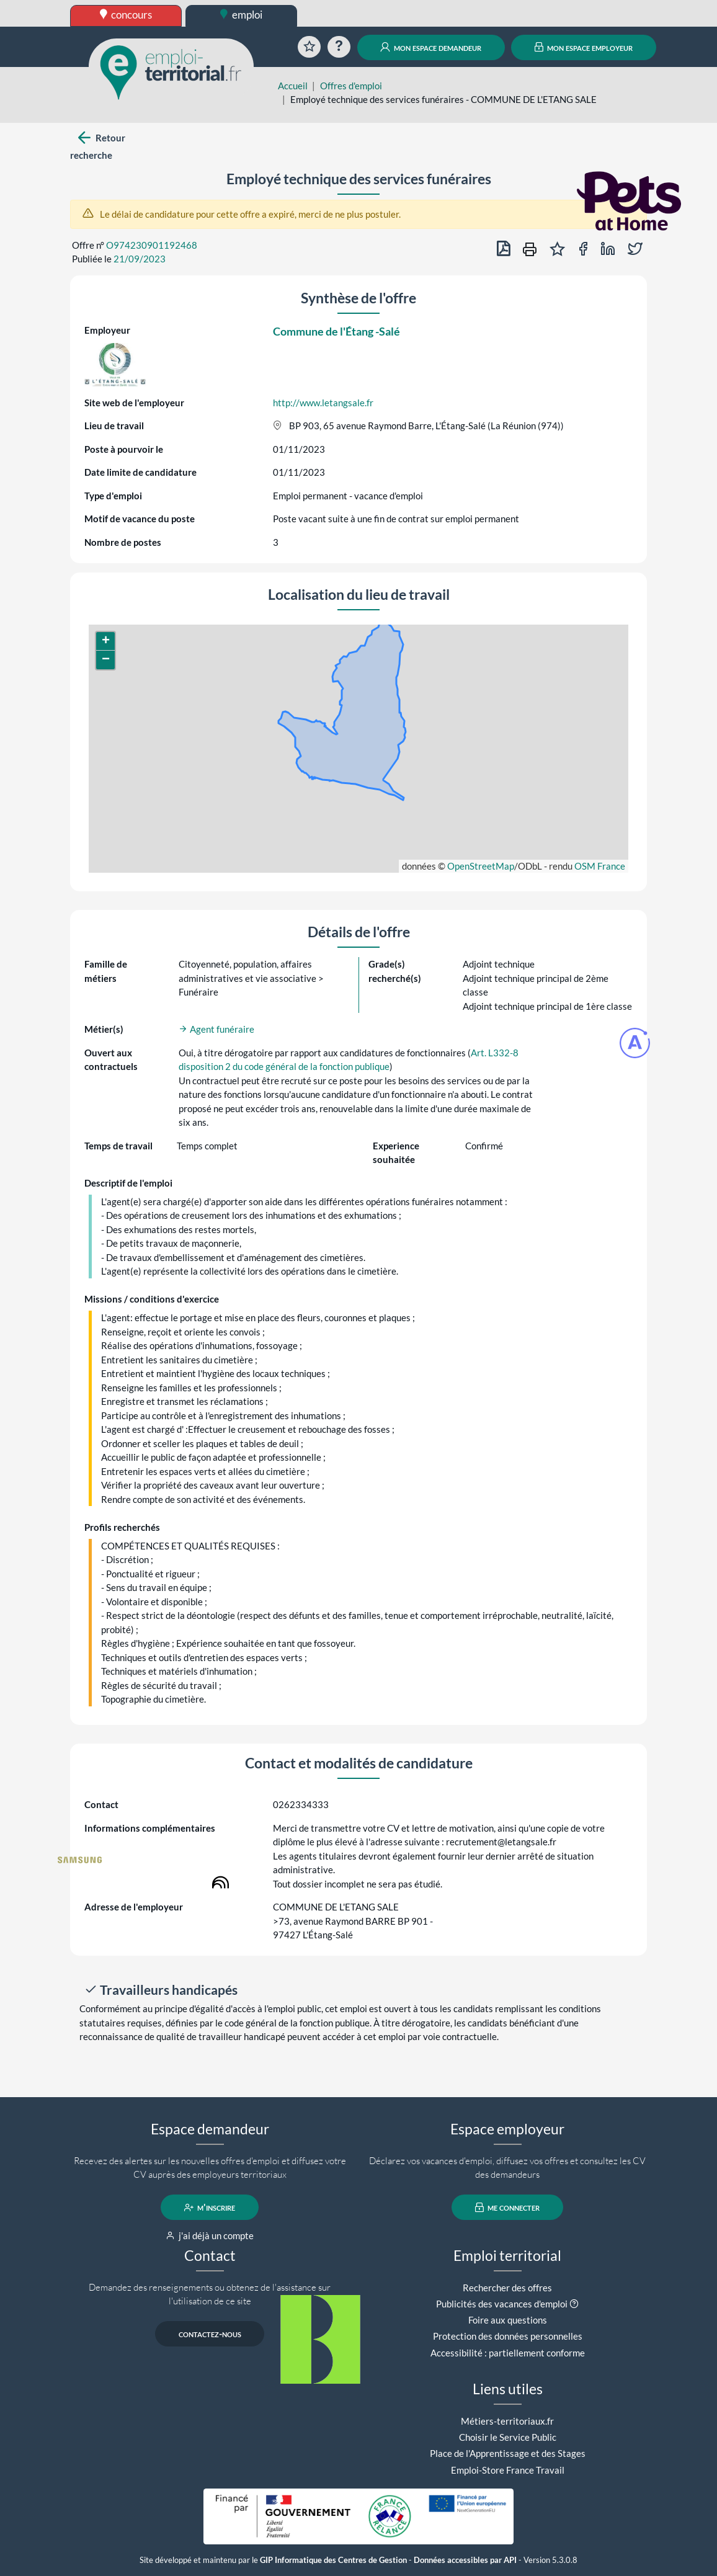 The height and width of the screenshot is (2576, 717). Describe the element at coordinates (320, 2339) in the screenshot. I see `open the Backstage casting app` at that location.